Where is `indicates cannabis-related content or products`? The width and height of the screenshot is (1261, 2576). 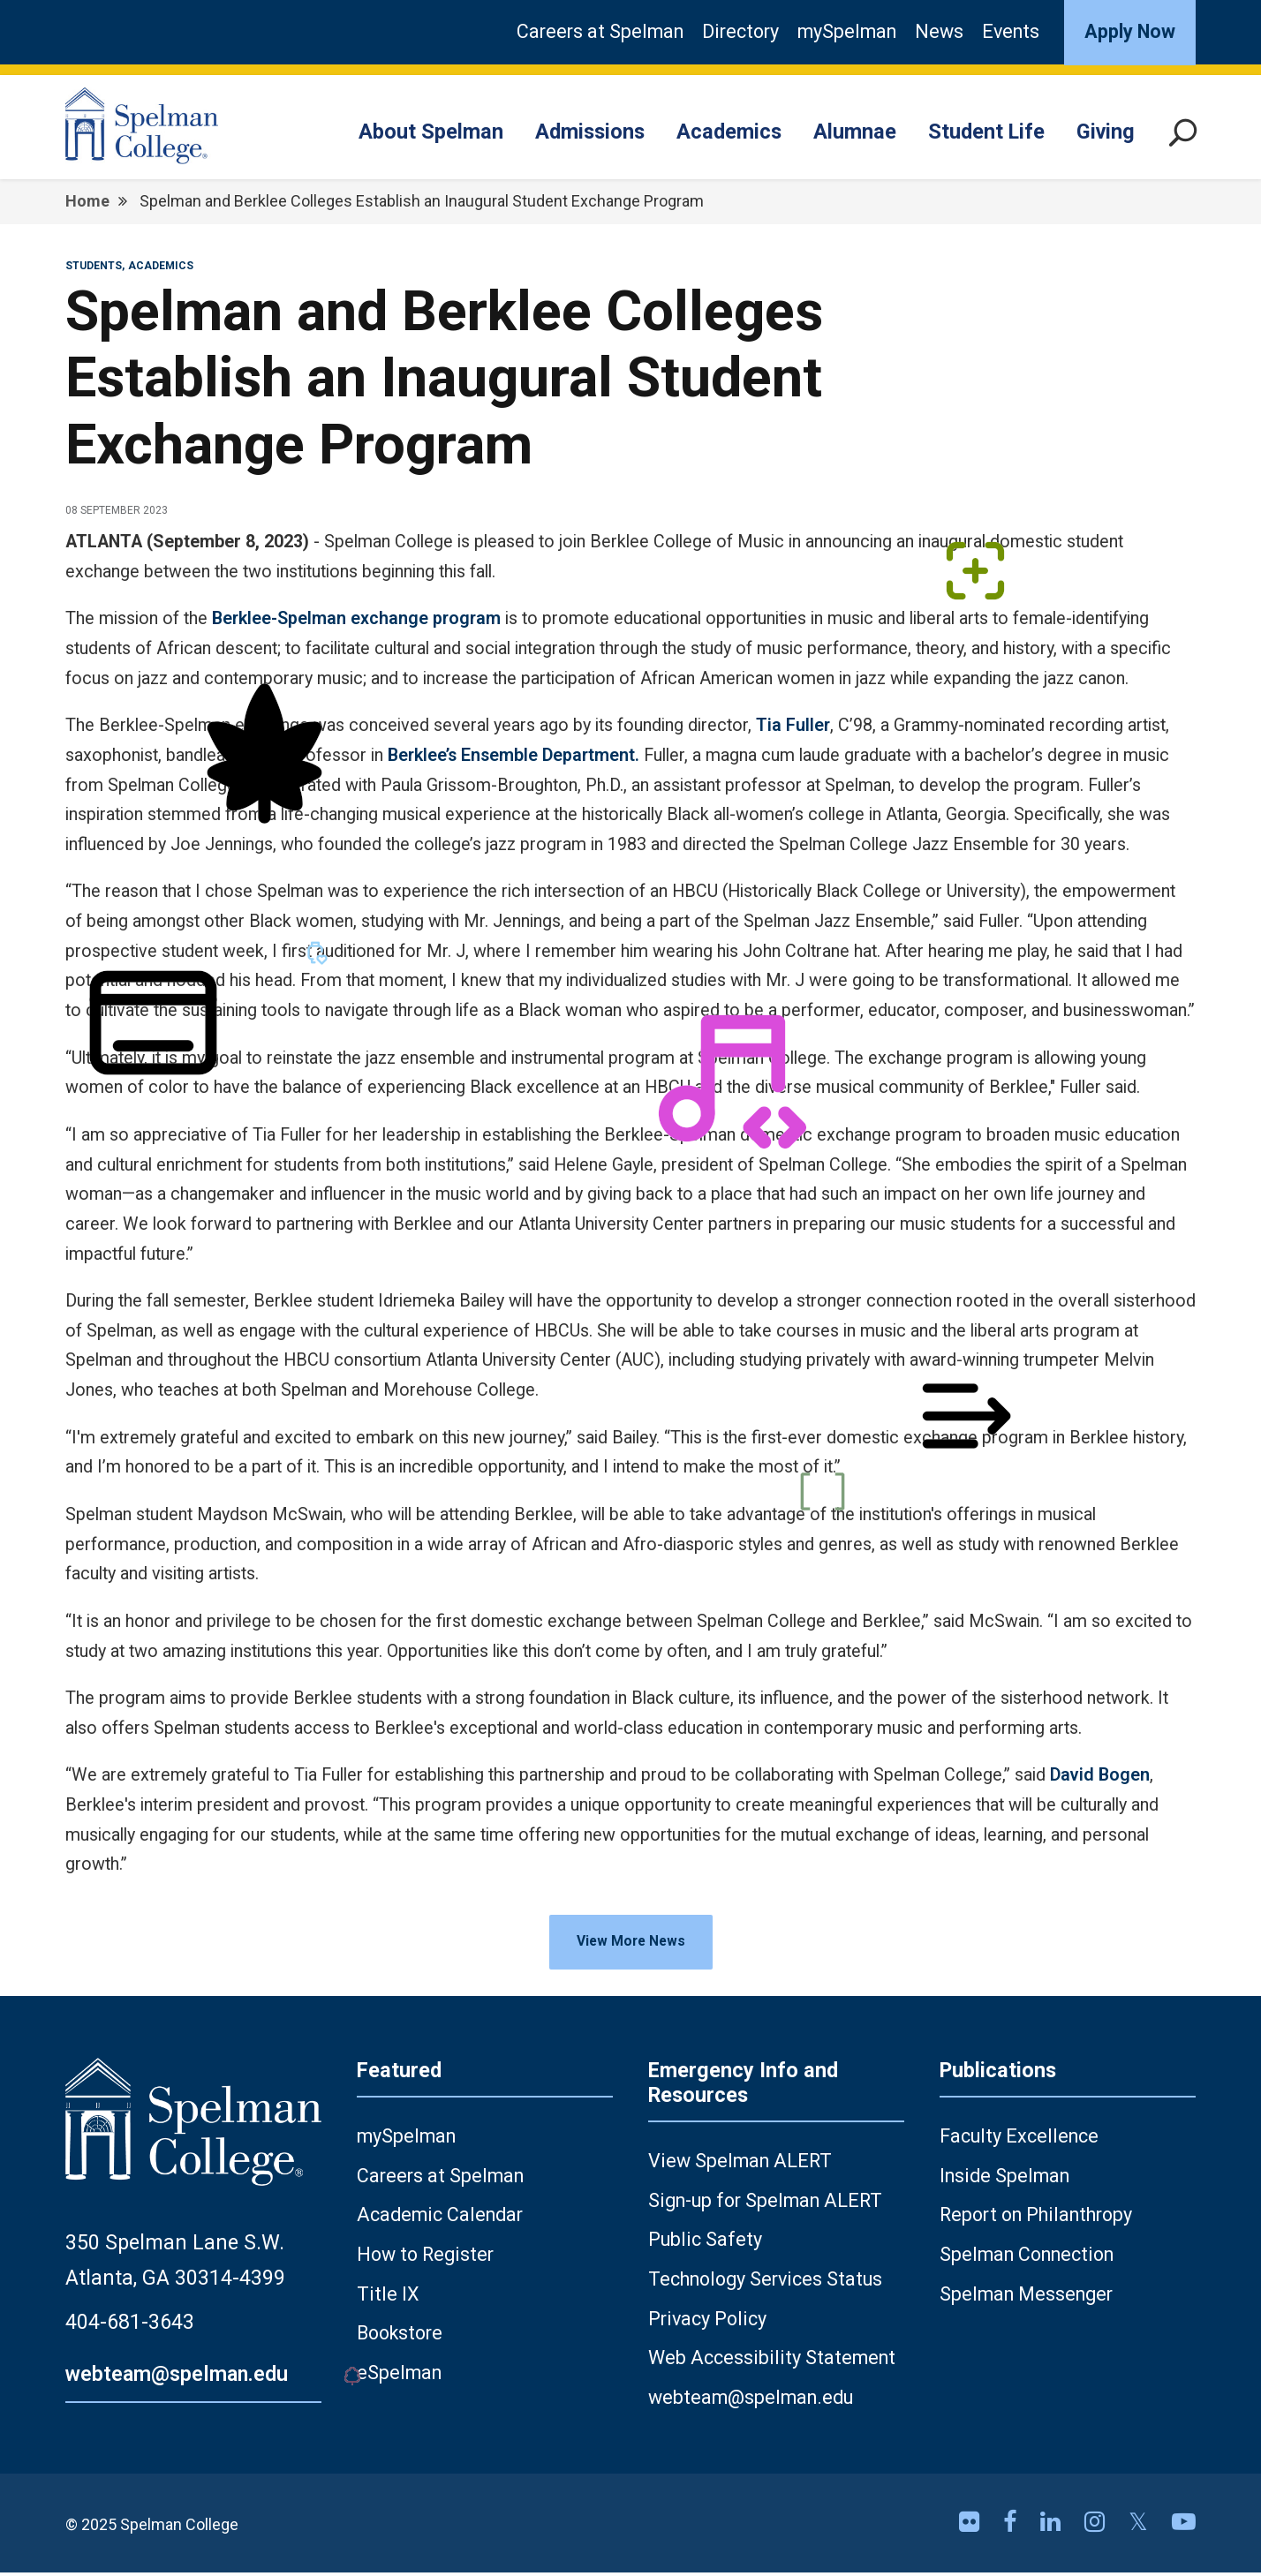 indicates cannabis-related content or products is located at coordinates (264, 753).